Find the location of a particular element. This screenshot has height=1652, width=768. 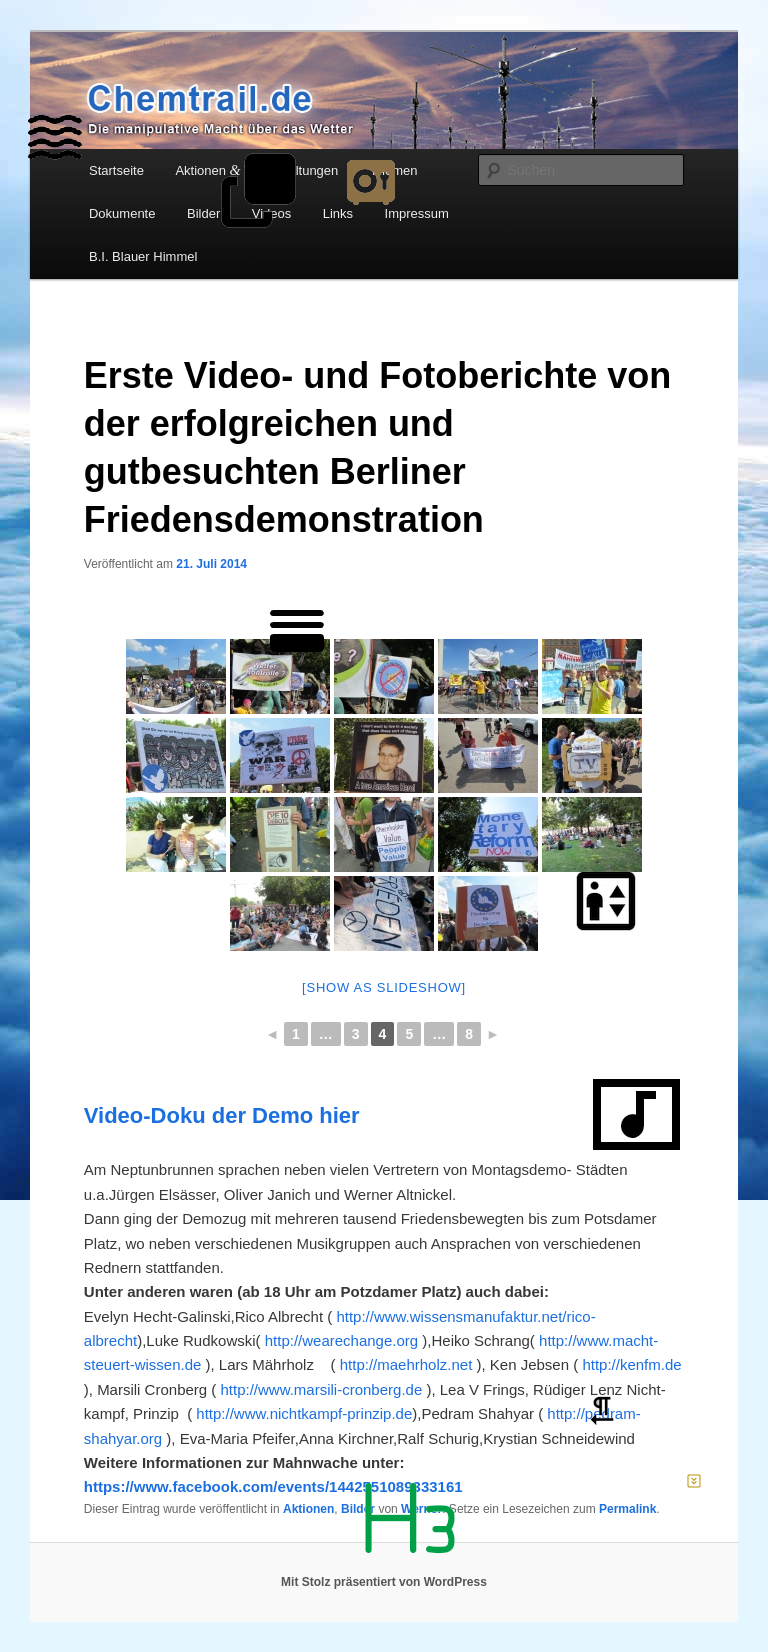

indicates elevator access or location is located at coordinates (606, 901).